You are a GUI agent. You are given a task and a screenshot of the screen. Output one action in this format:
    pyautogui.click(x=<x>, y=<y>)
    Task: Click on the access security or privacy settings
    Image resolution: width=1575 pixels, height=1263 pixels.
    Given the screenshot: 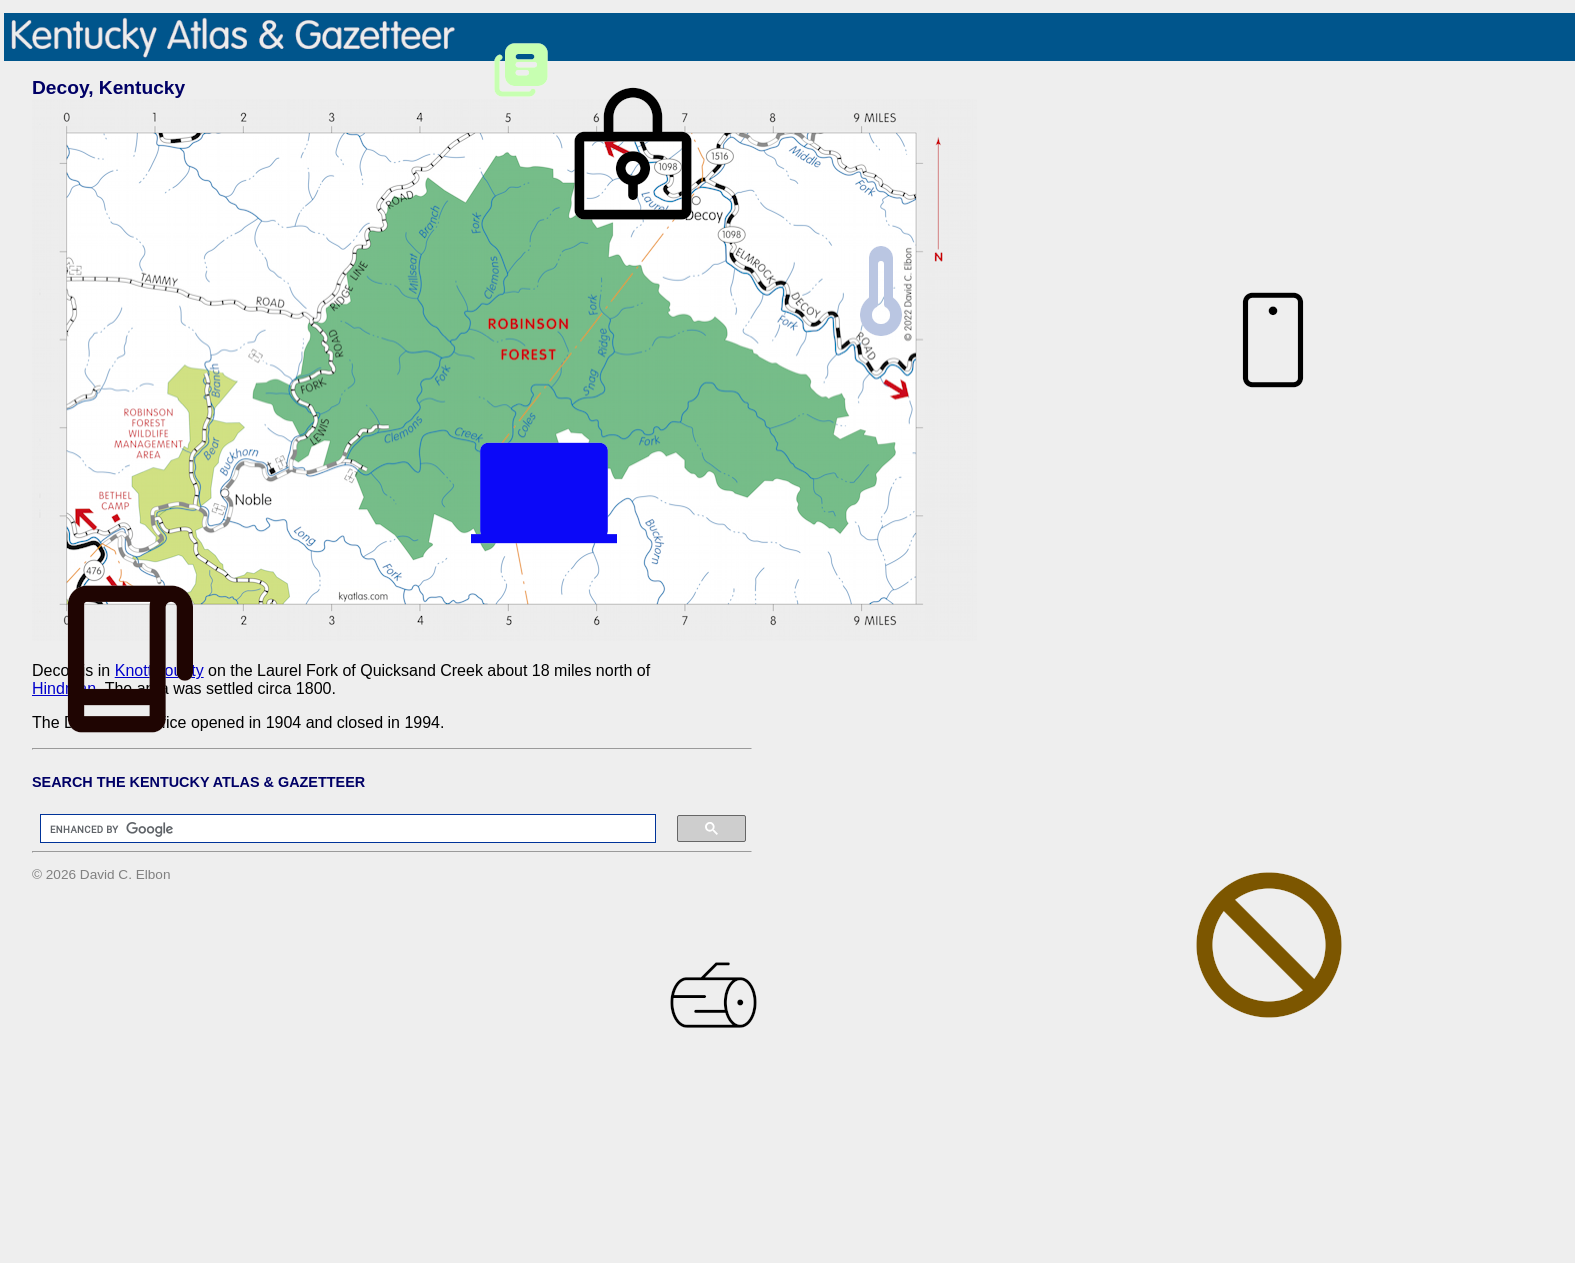 What is the action you would take?
    pyautogui.click(x=633, y=161)
    